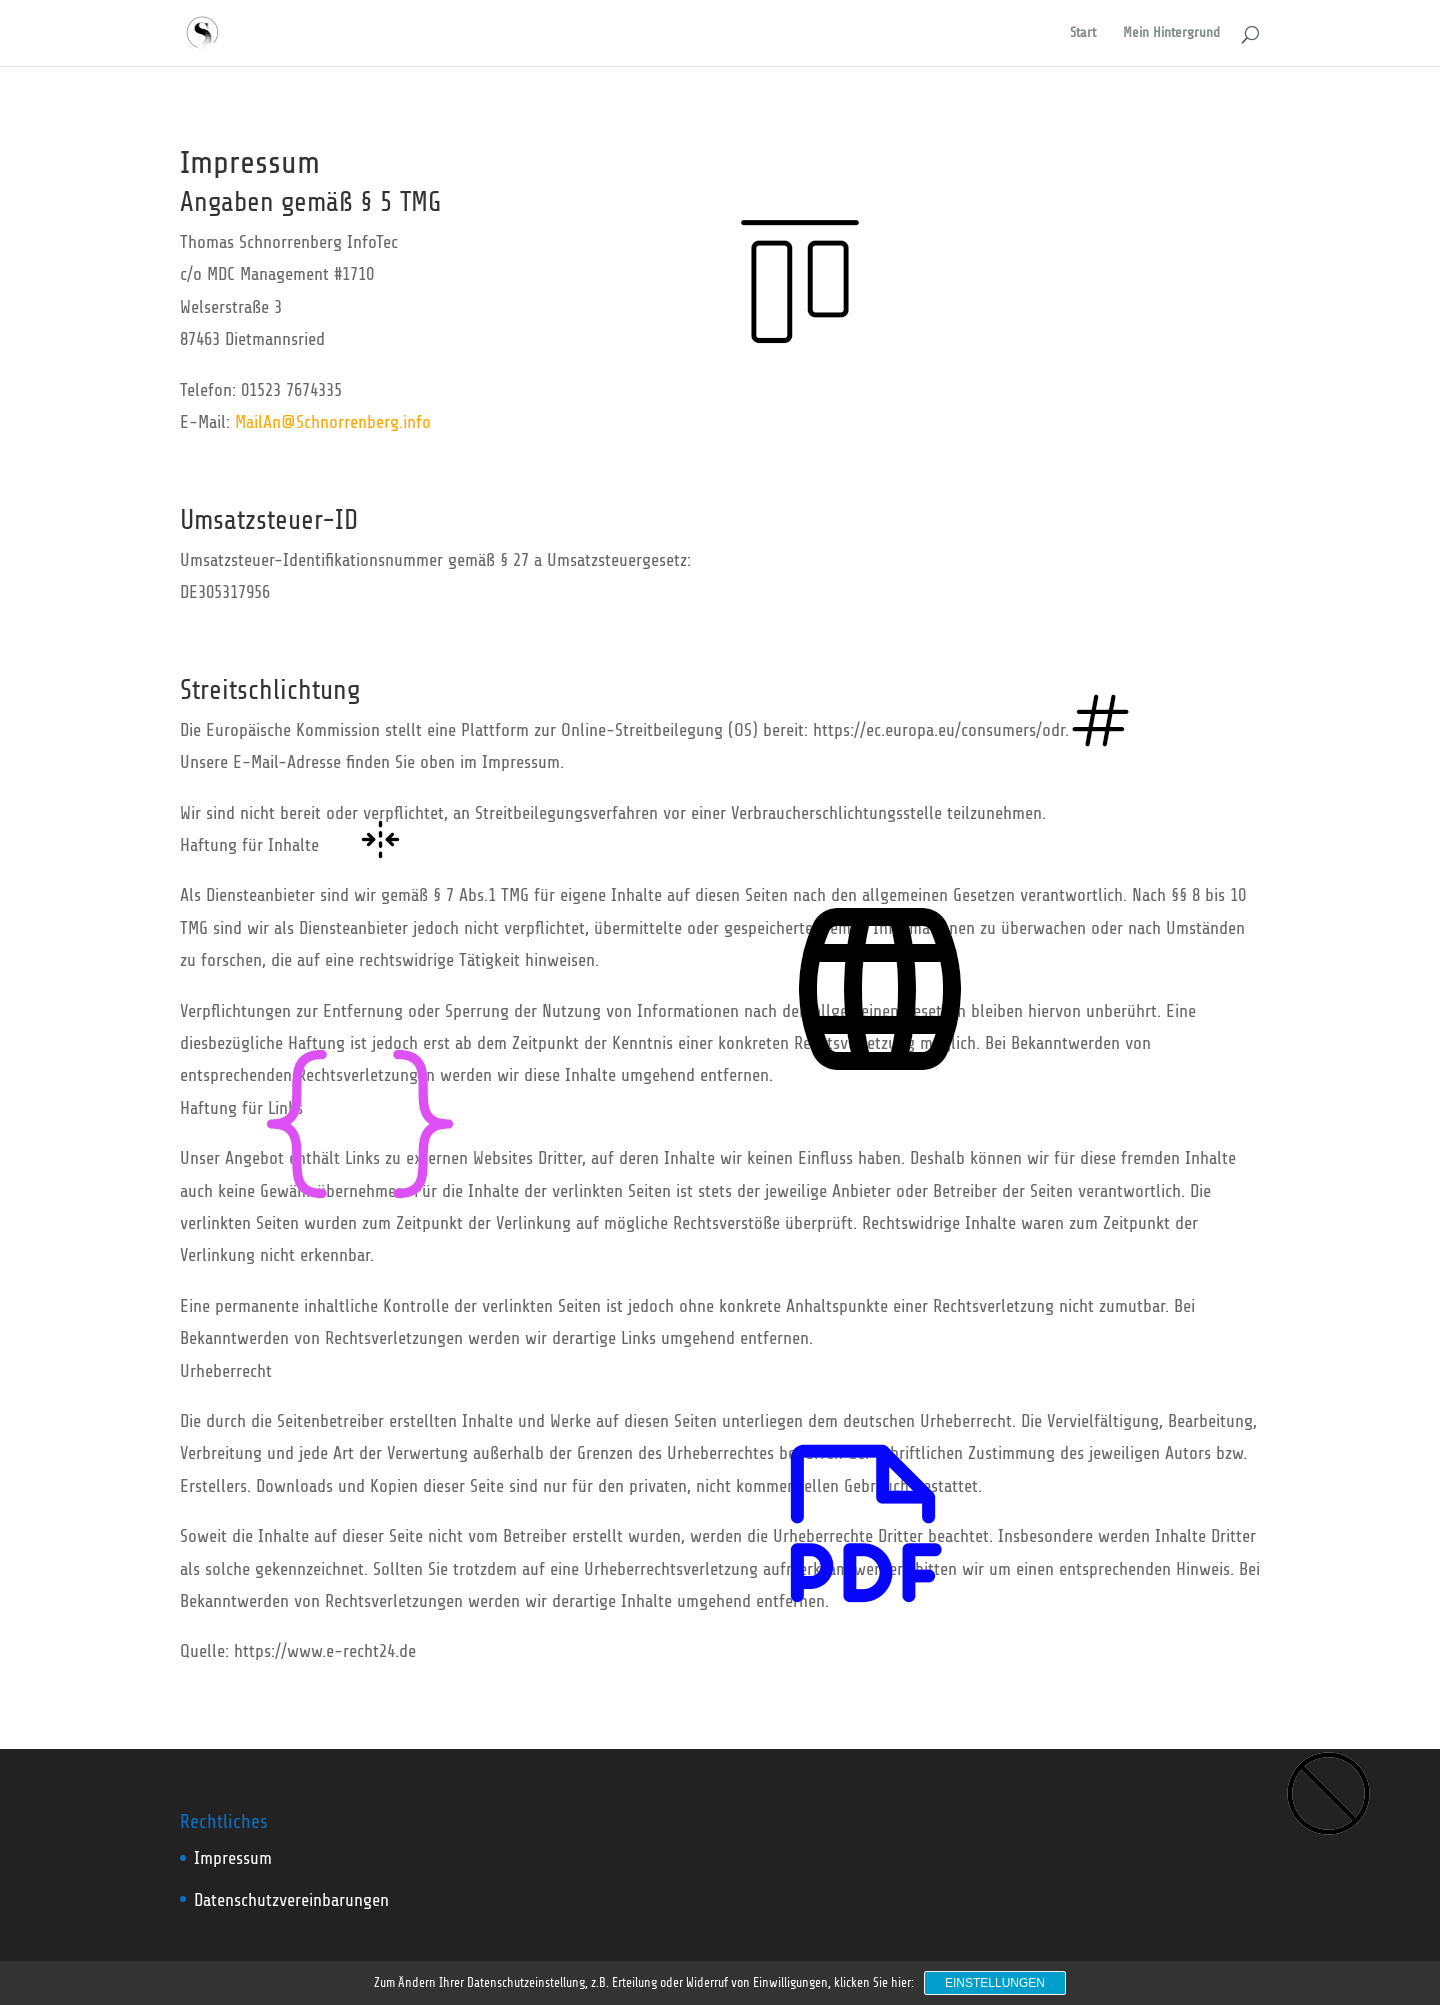 The width and height of the screenshot is (1440, 2005). Describe the element at coordinates (1328, 1793) in the screenshot. I see `indicates a blocked or prohibited action` at that location.